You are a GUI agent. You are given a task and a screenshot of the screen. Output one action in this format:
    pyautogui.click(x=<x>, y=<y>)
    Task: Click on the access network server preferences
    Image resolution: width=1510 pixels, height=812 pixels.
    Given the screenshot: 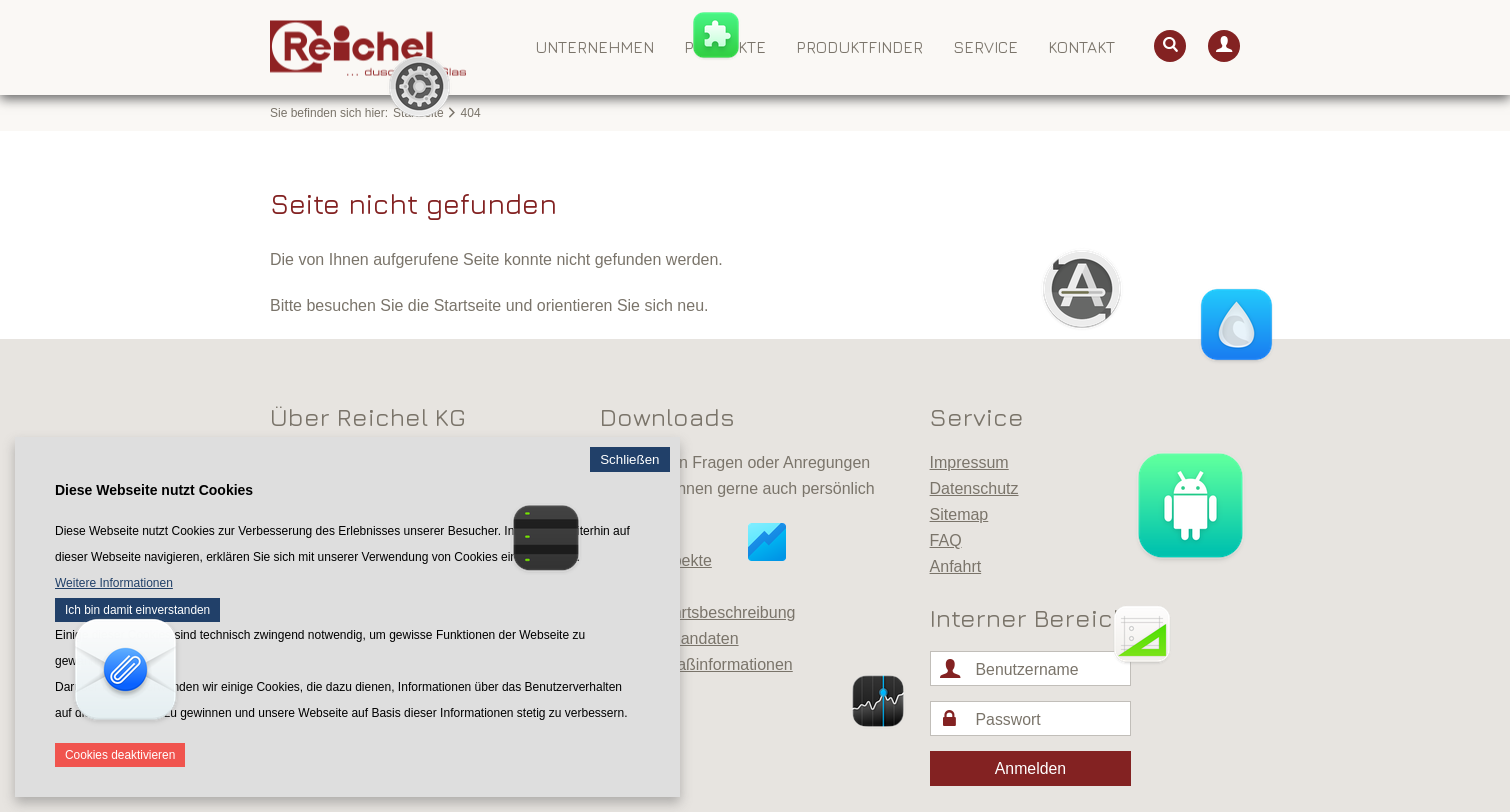 What is the action you would take?
    pyautogui.click(x=546, y=539)
    